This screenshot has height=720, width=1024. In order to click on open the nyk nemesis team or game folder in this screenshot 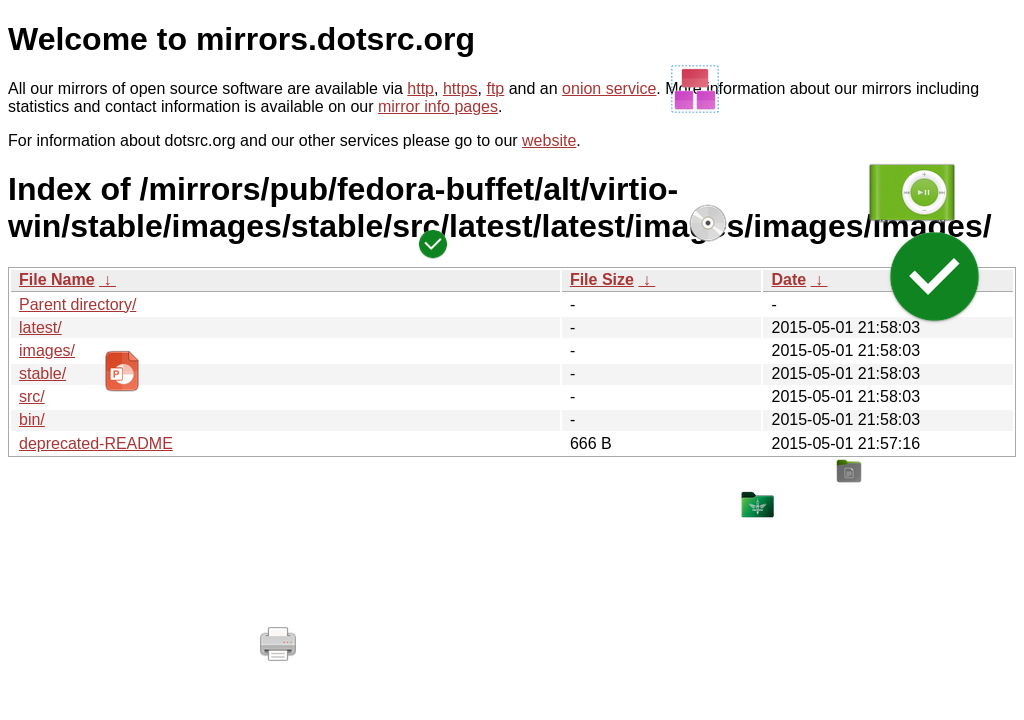, I will do `click(757, 505)`.